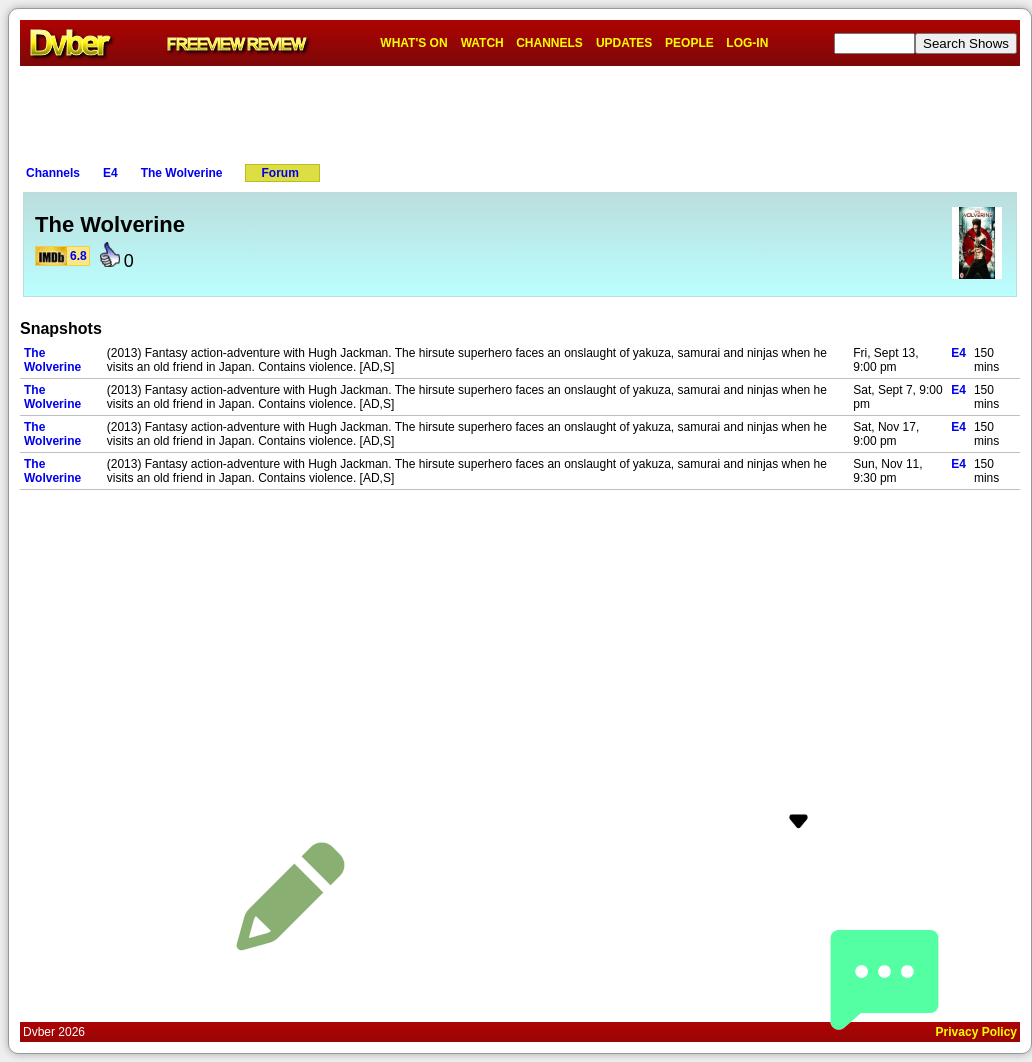 Image resolution: width=1032 pixels, height=1062 pixels. I want to click on edit or modify content, so click(290, 896).